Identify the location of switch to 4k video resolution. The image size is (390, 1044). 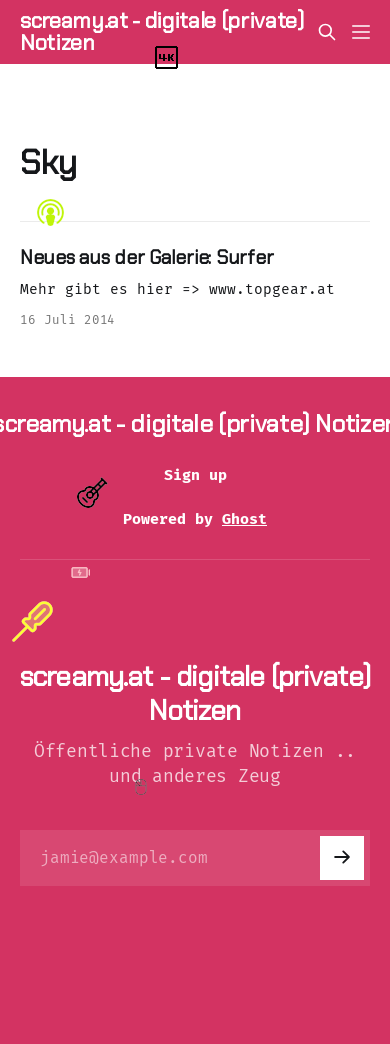
(166, 57).